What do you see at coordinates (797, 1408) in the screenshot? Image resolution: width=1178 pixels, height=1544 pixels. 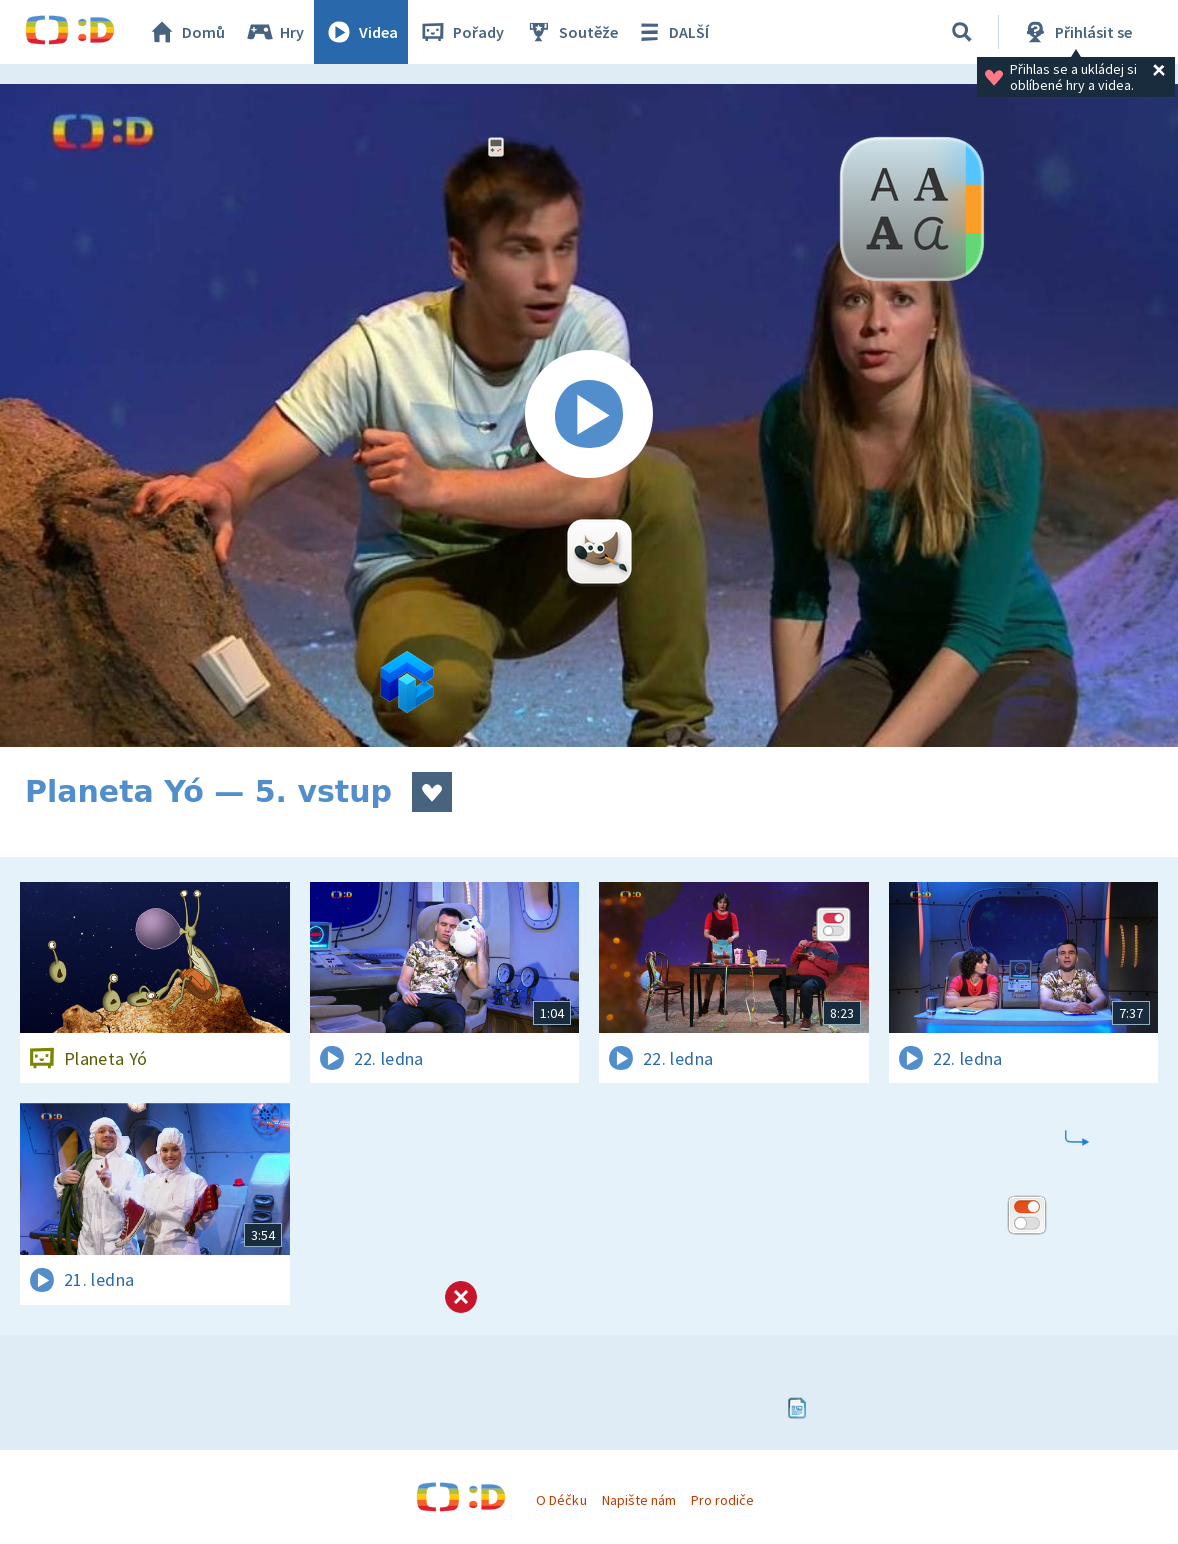 I see `open a libreoffice writer document` at bounding box center [797, 1408].